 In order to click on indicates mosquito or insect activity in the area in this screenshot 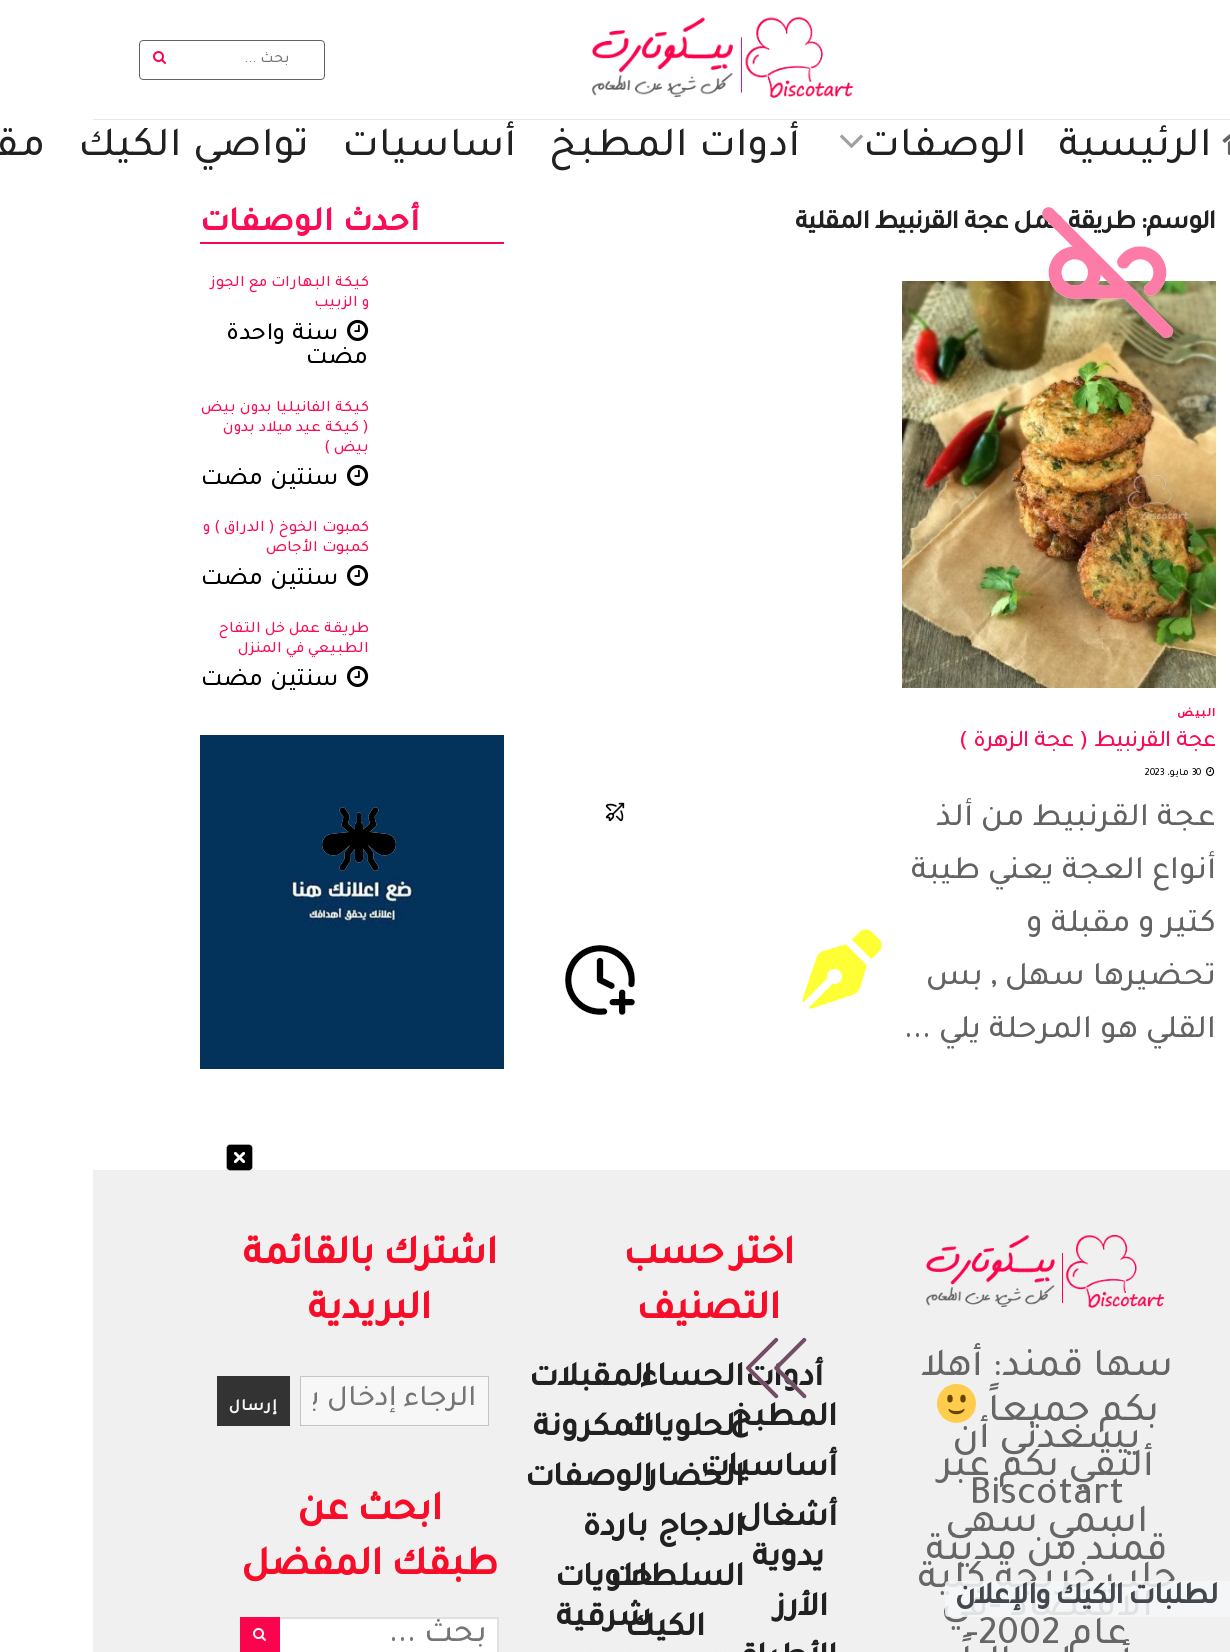, I will do `click(359, 839)`.